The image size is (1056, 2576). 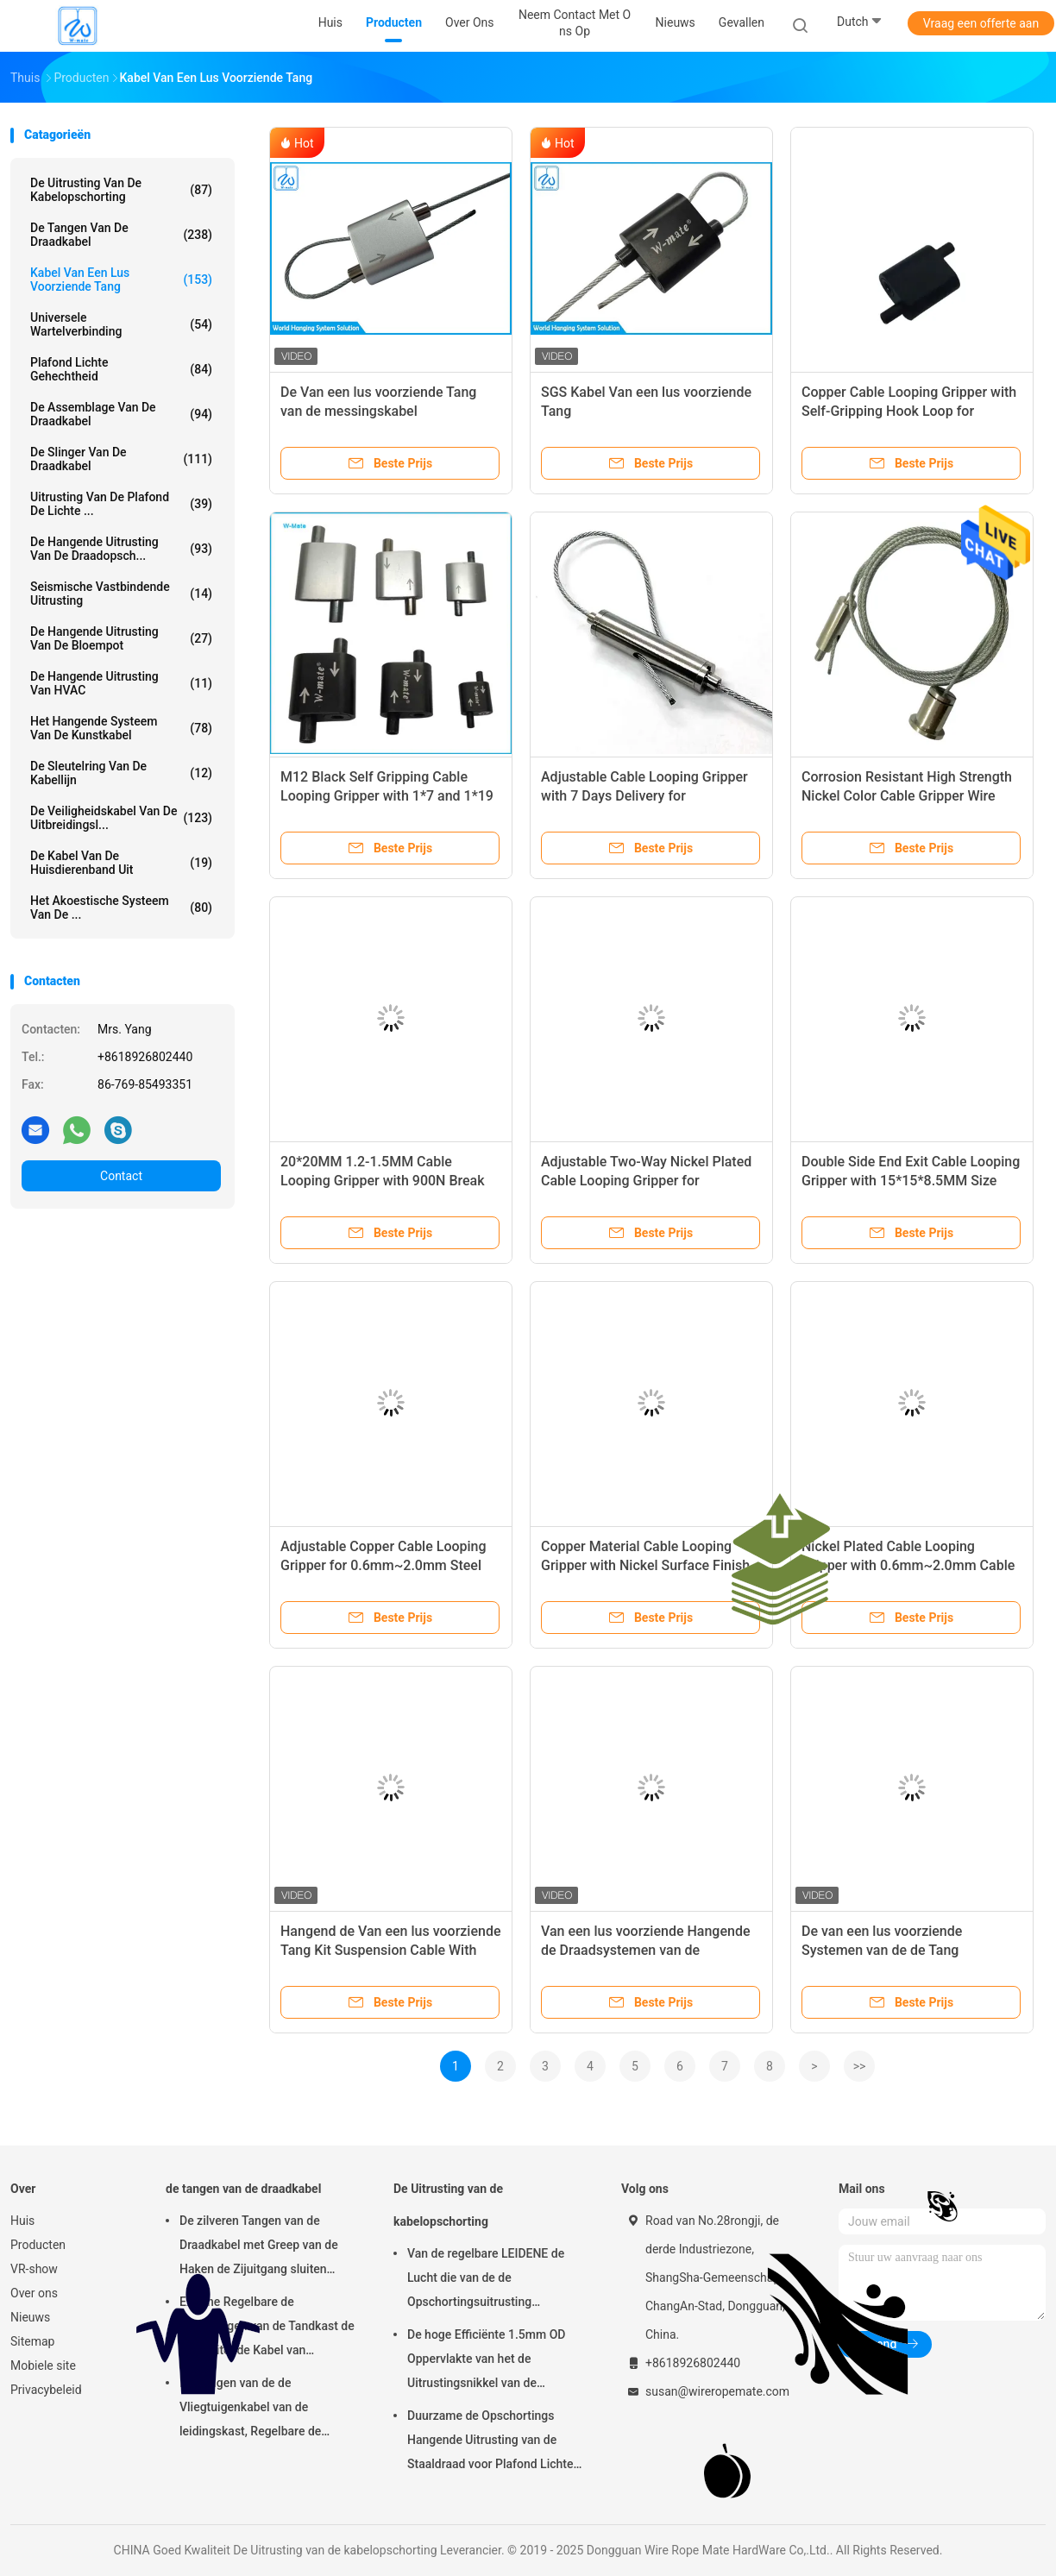 What do you see at coordinates (727, 2471) in the screenshot?
I see `select peach flavor or ingredient` at bounding box center [727, 2471].